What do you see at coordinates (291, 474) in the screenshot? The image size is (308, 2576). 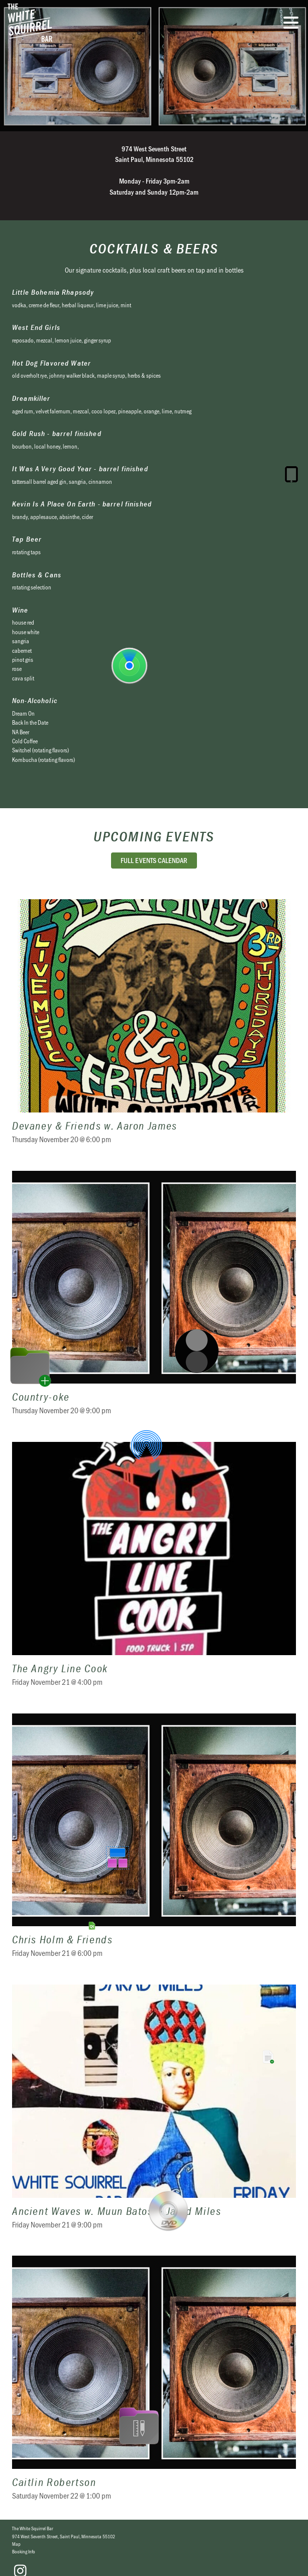 I see `view connected iPad device` at bounding box center [291, 474].